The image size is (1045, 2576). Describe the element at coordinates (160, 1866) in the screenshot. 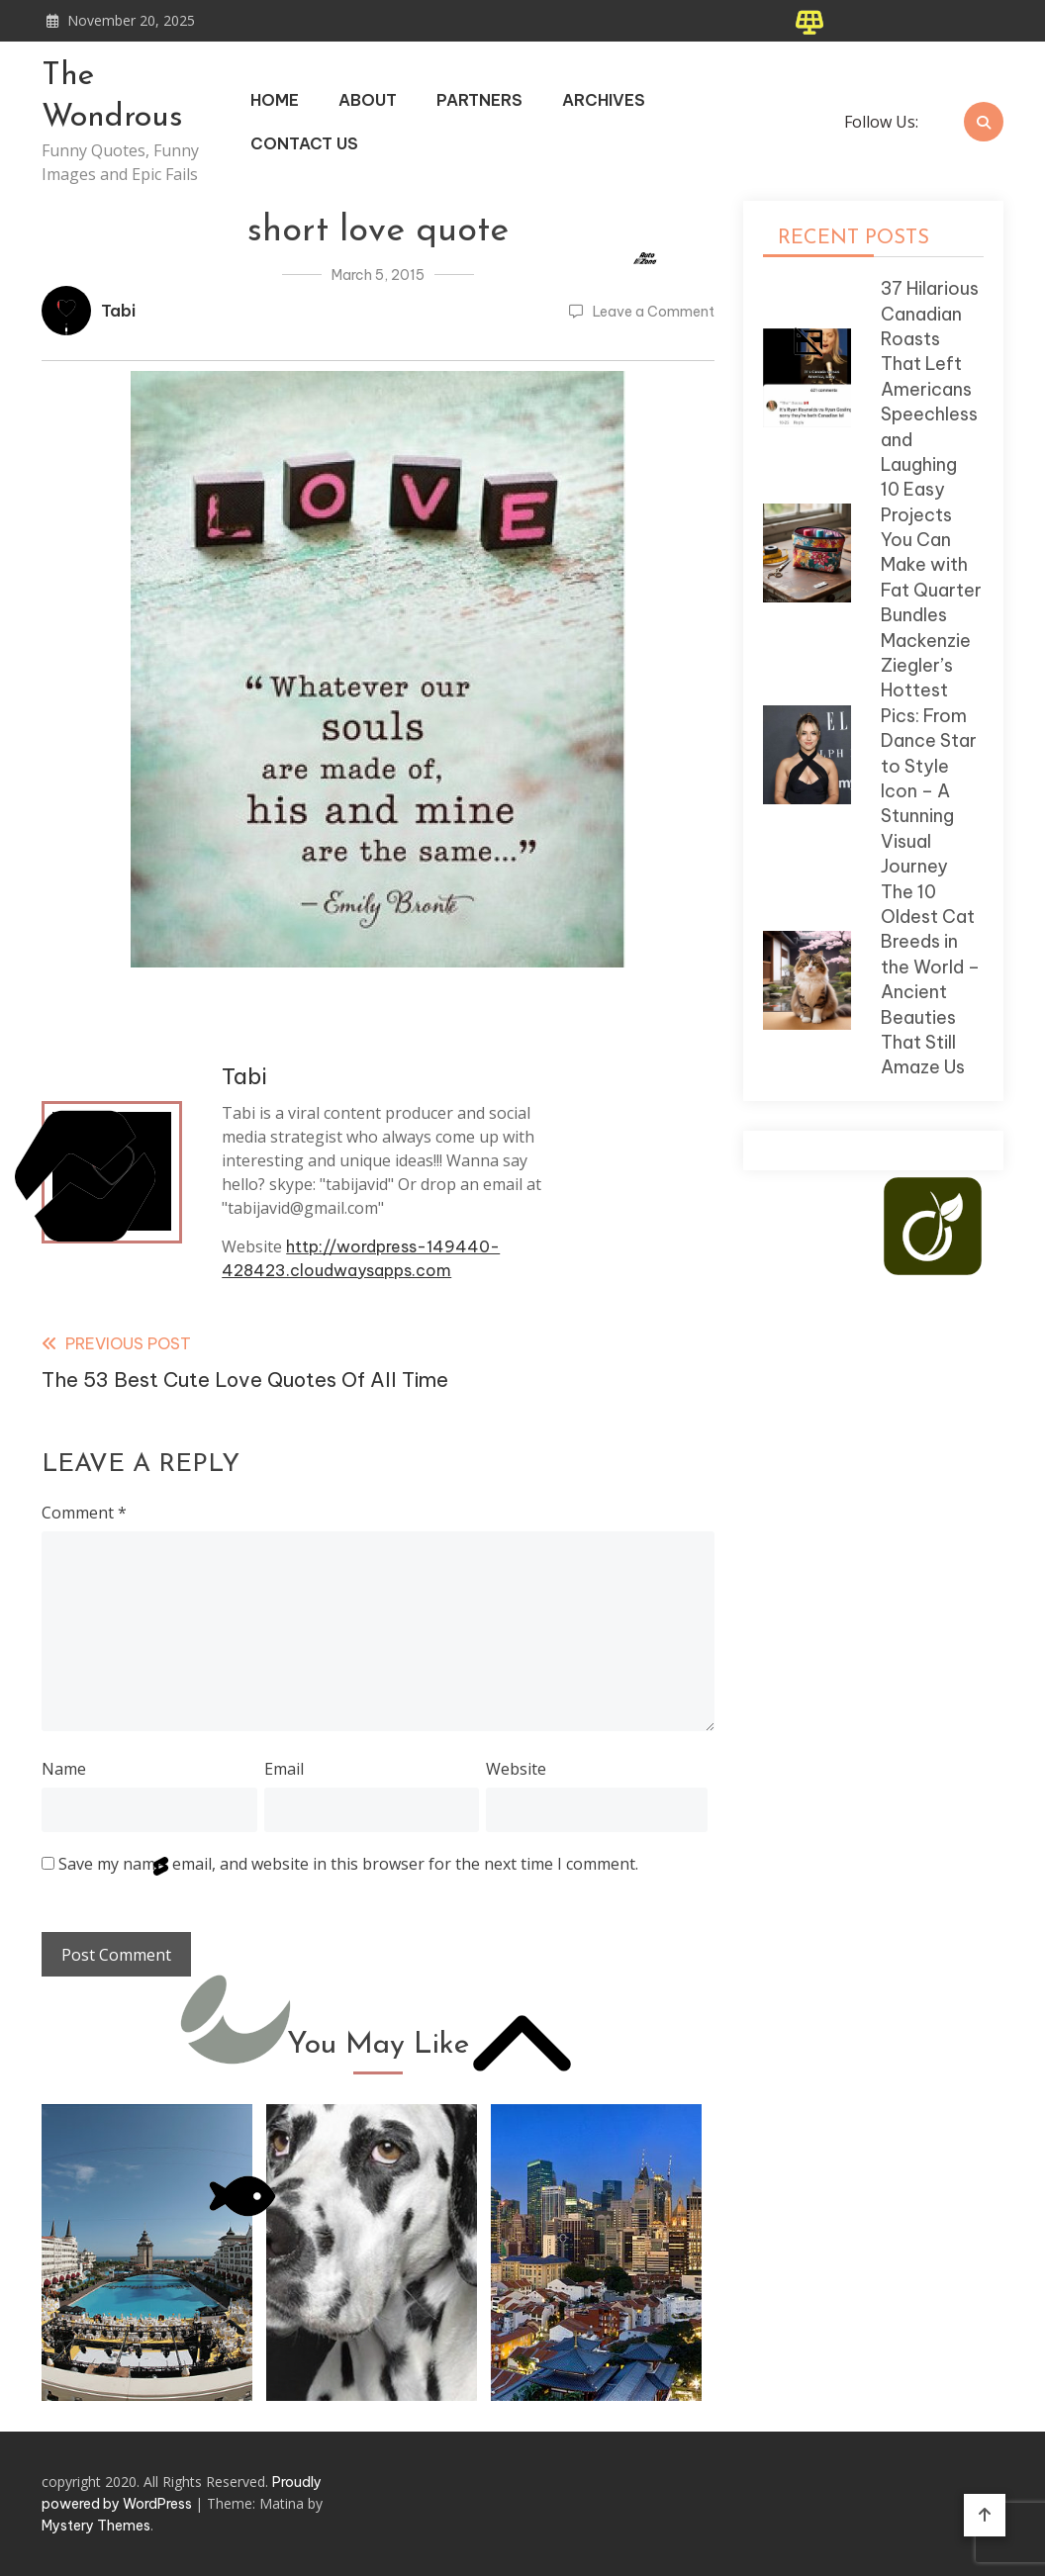

I see `open youtube shorts` at that location.